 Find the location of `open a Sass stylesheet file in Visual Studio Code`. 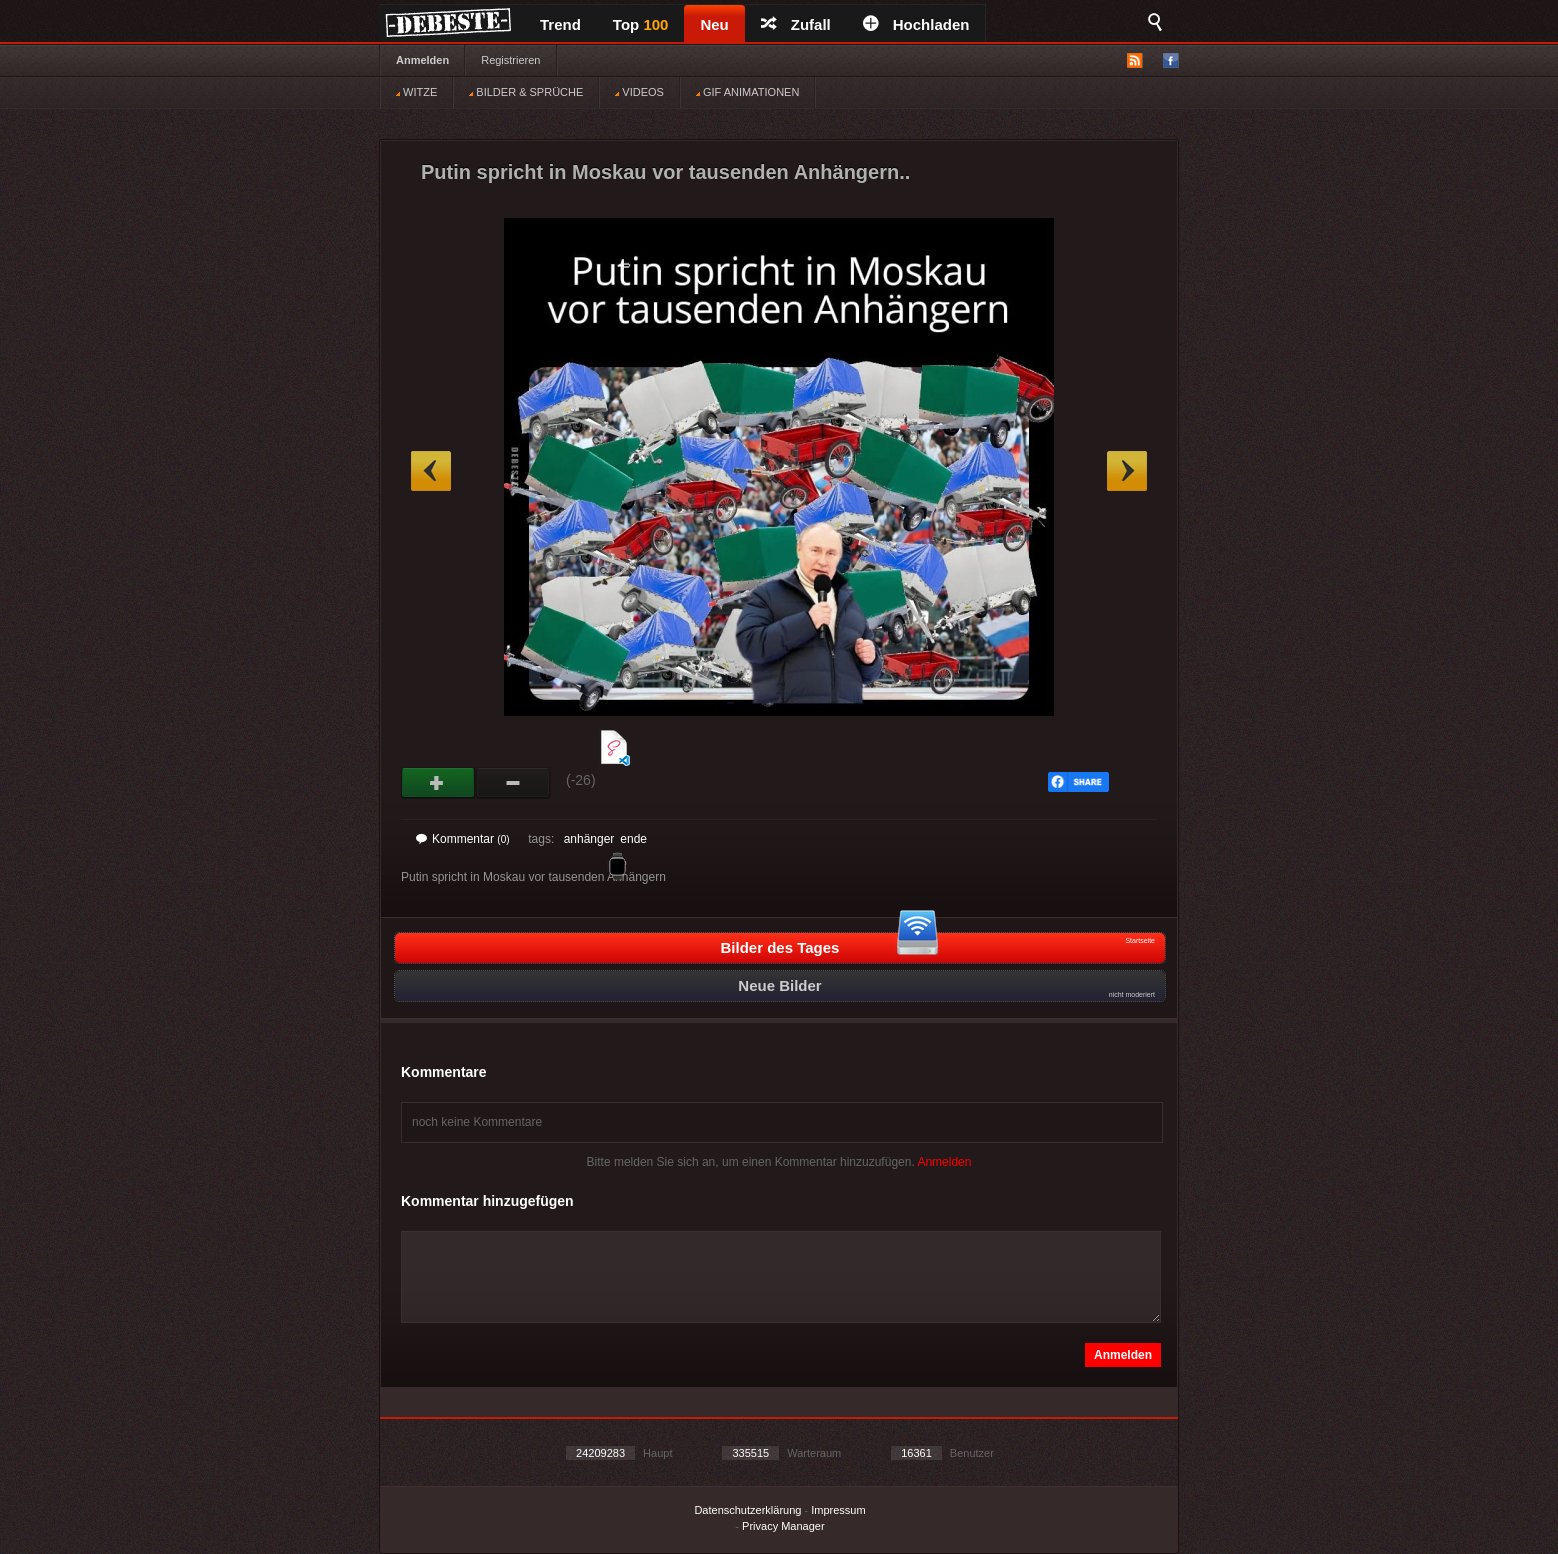

open a Sass stylesheet file in Visual Studio Code is located at coordinates (614, 748).